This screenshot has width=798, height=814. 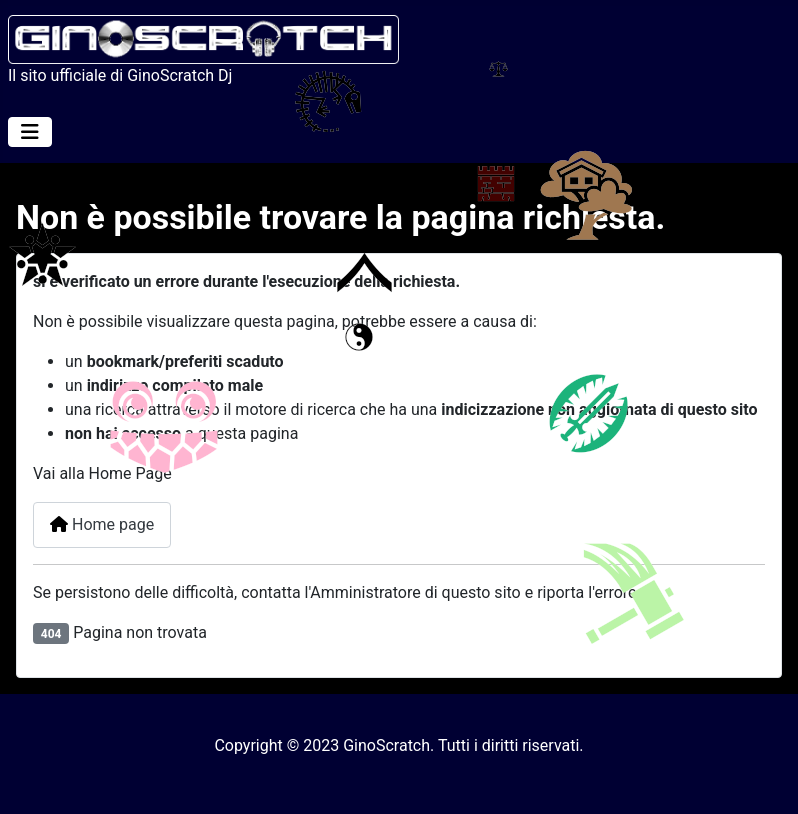 What do you see at coordinates (364, 272) in the screenshot?
I see `indicates lowest military rank (private)` at bounding box center [364, 272].